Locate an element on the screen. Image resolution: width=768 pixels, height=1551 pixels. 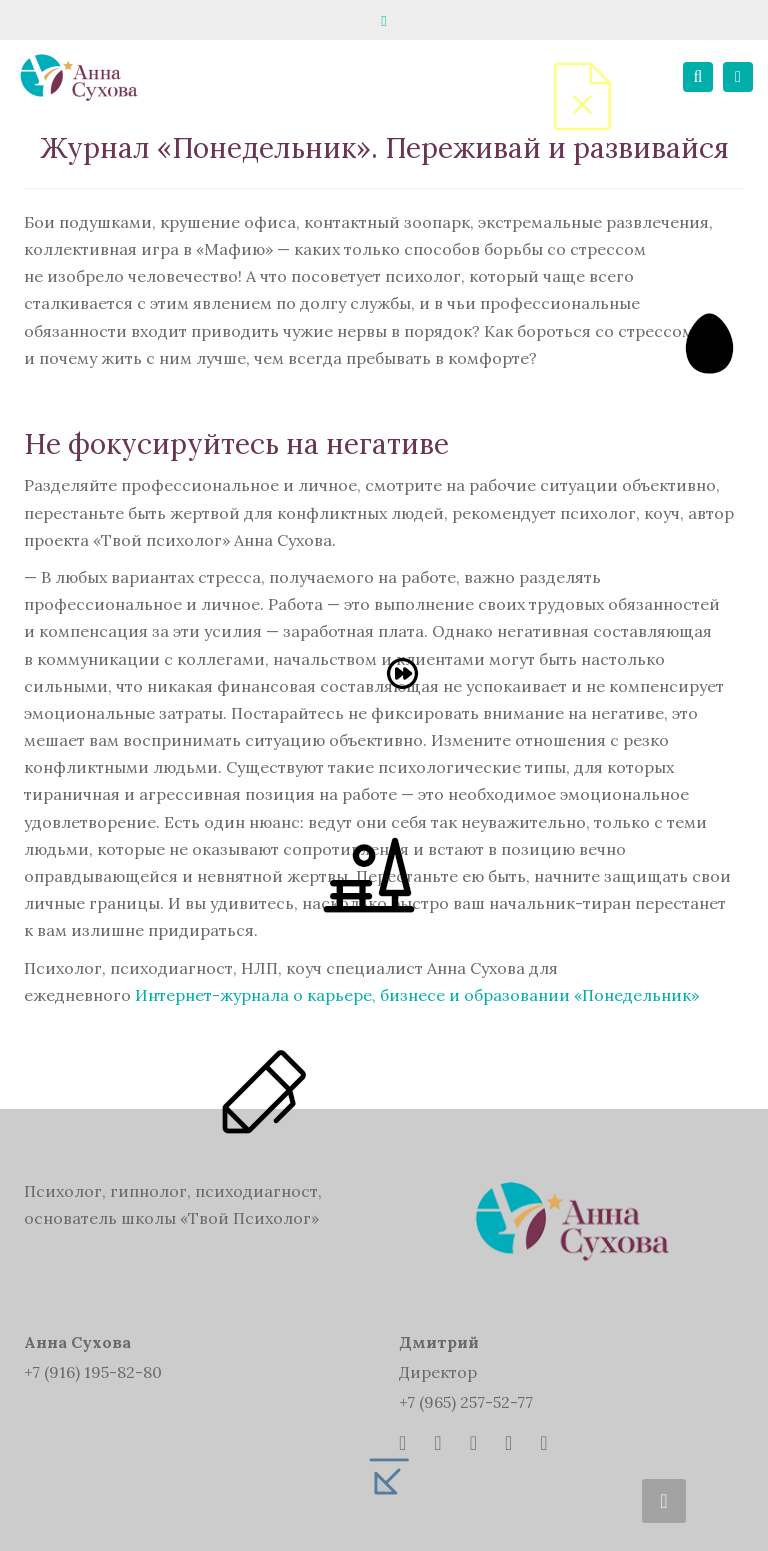
move item to bottom-left corner is located at coordinates (387, 1476).